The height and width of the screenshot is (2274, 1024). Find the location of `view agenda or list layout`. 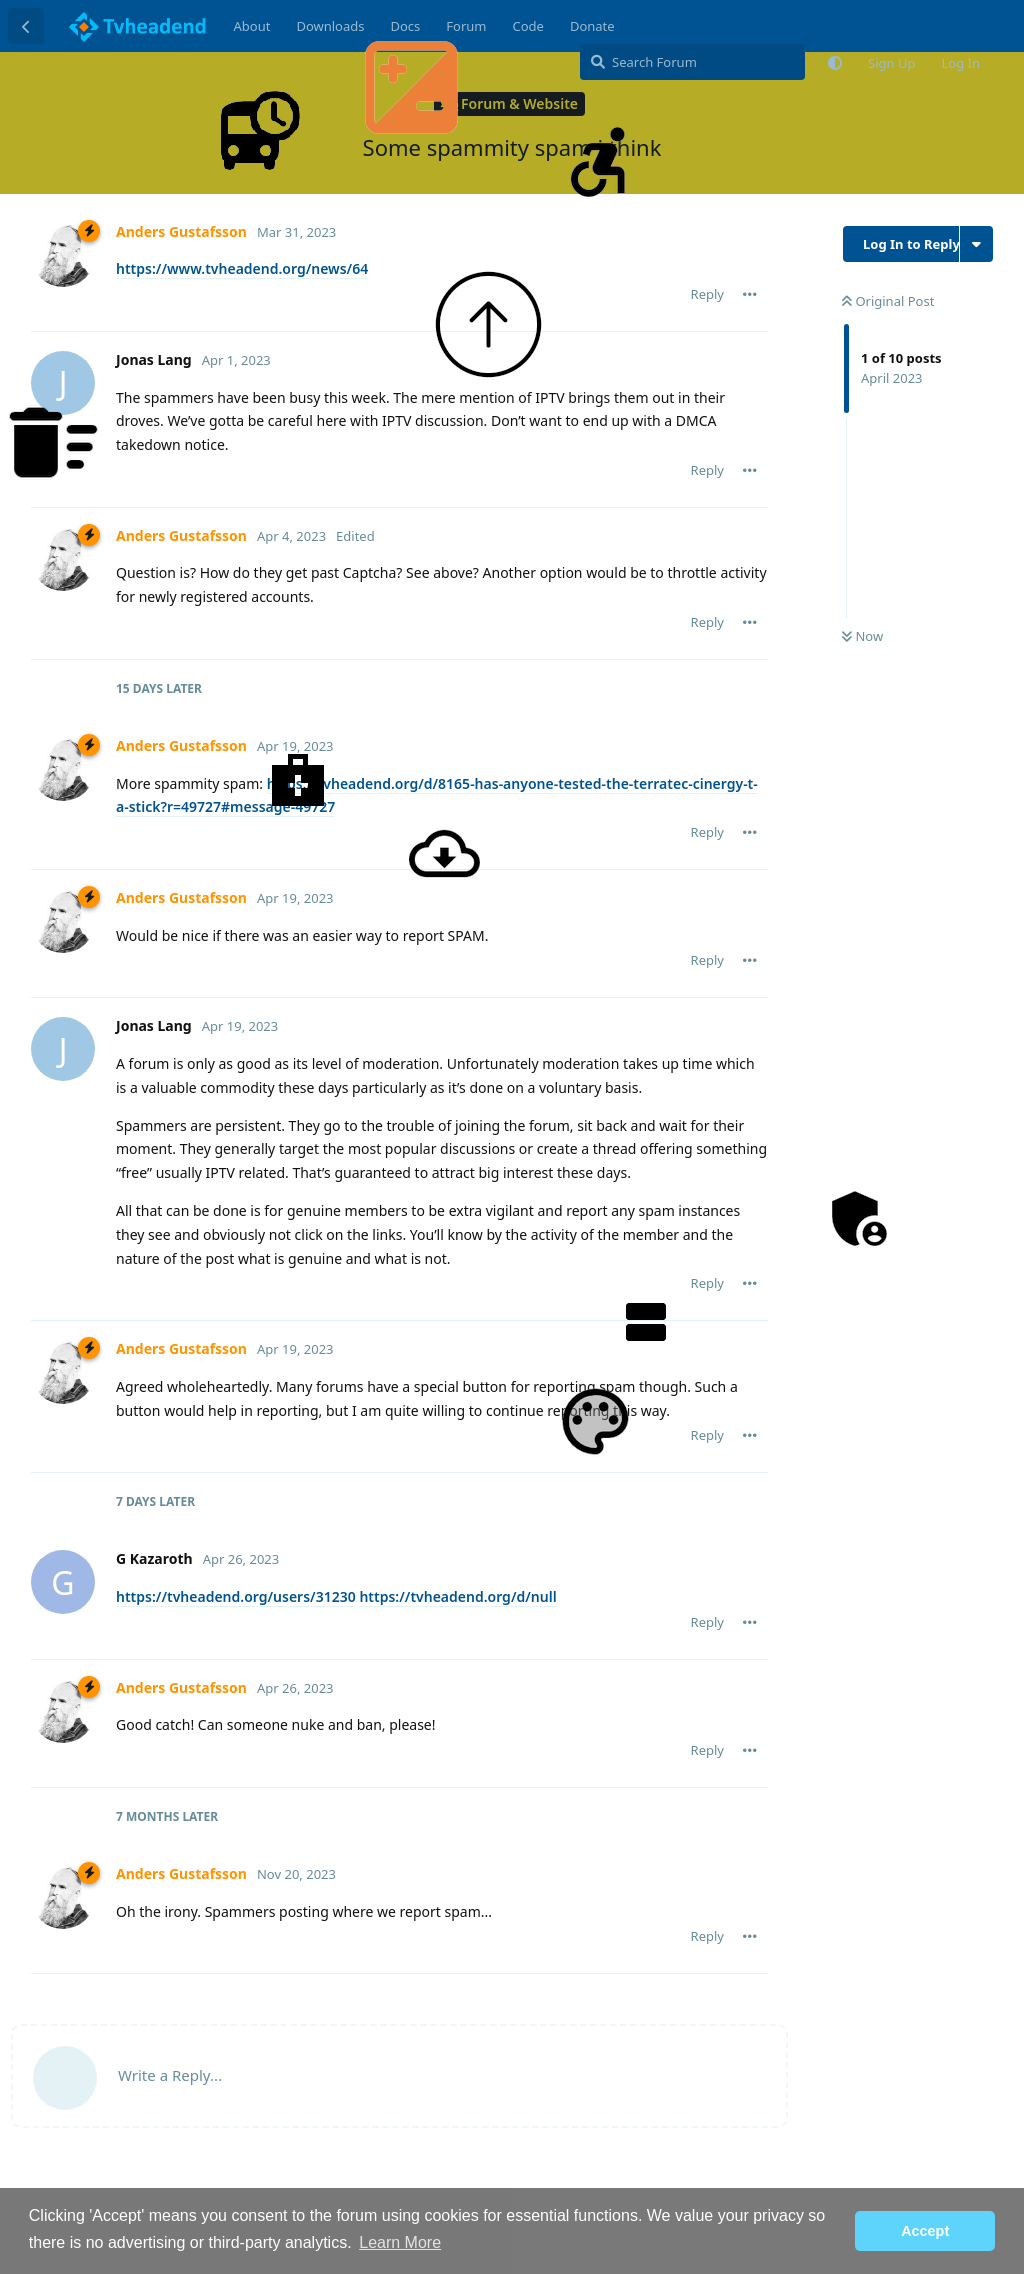

view agenda or list layout is located at coordinates (647, 1322).